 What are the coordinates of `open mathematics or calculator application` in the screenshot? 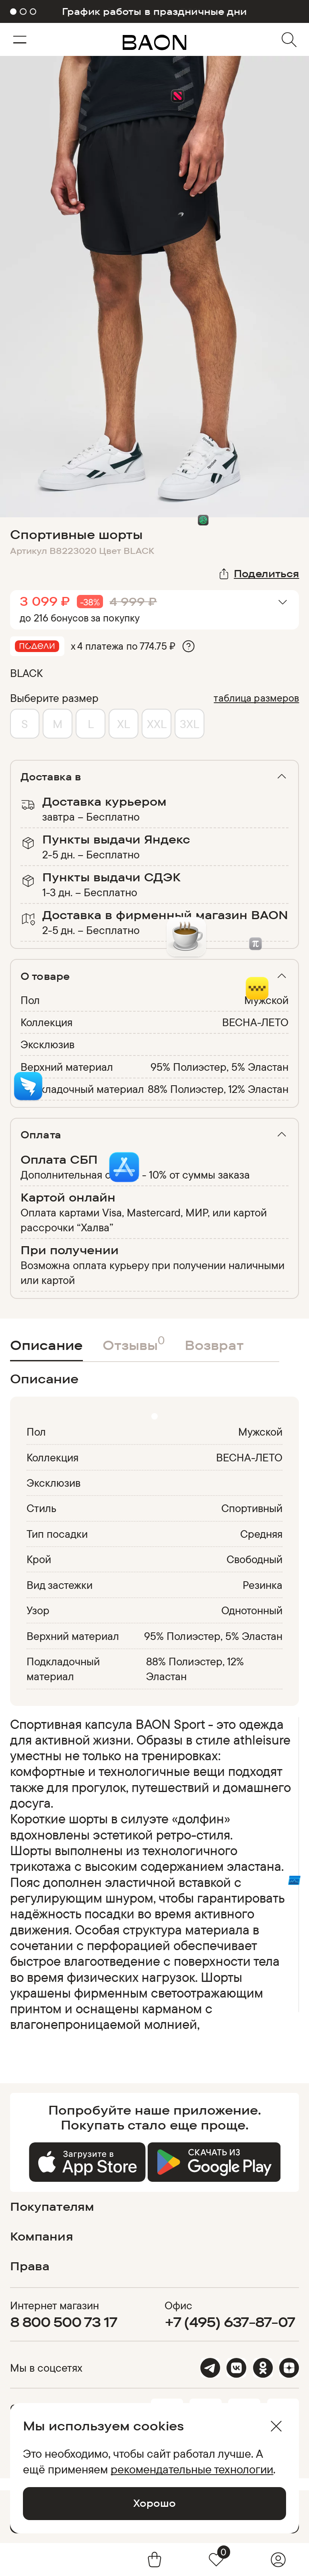 It's located at (255, 944).